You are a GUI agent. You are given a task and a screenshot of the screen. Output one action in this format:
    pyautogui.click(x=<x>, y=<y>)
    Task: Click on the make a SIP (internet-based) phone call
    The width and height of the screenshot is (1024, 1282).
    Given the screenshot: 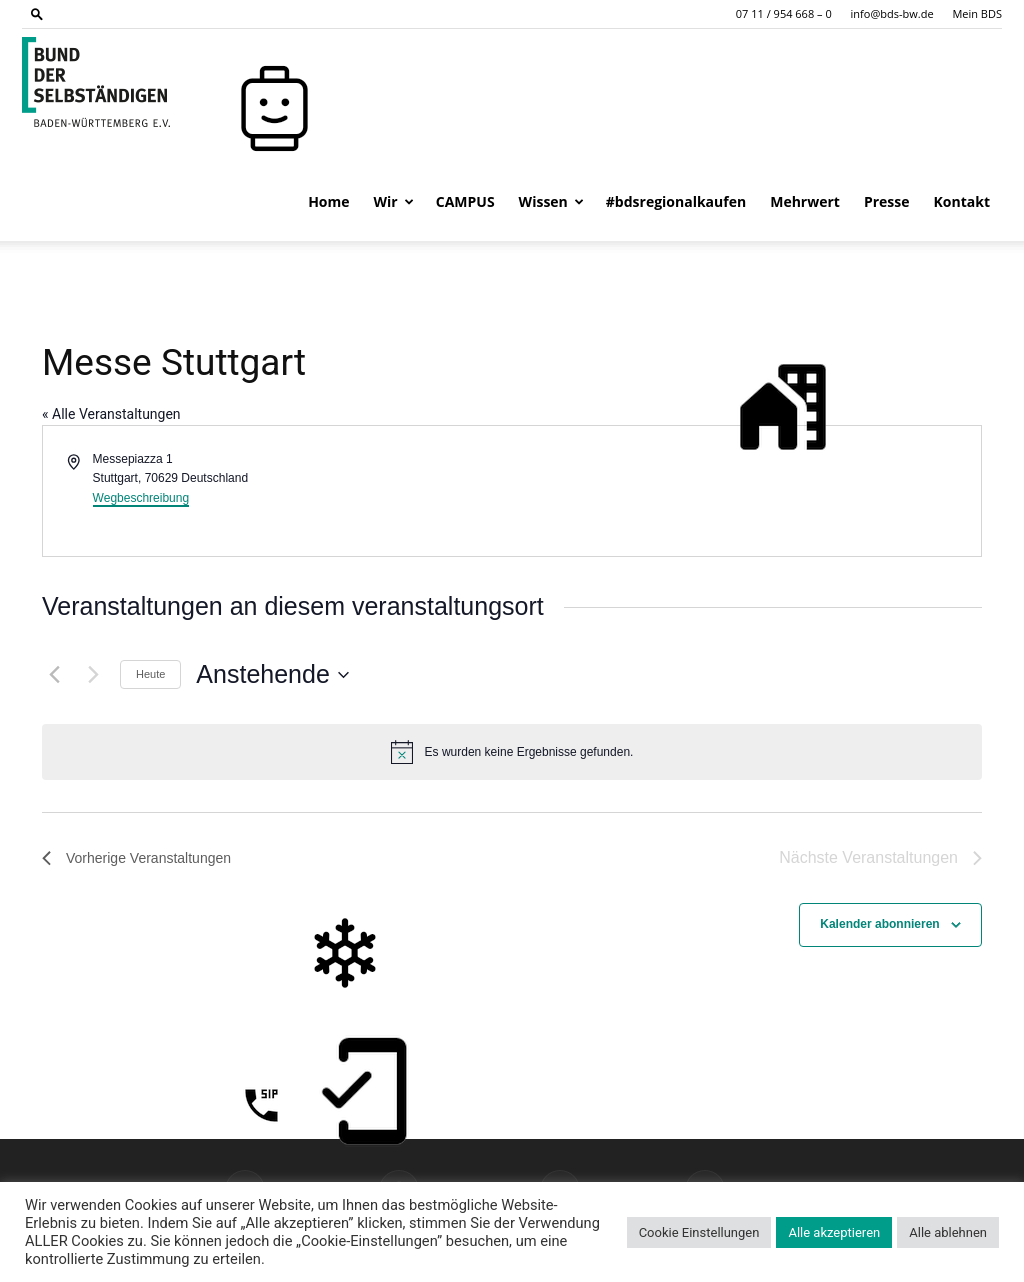 What is the action you would take?
    pyautogui.click(x=261, y=1105)
    